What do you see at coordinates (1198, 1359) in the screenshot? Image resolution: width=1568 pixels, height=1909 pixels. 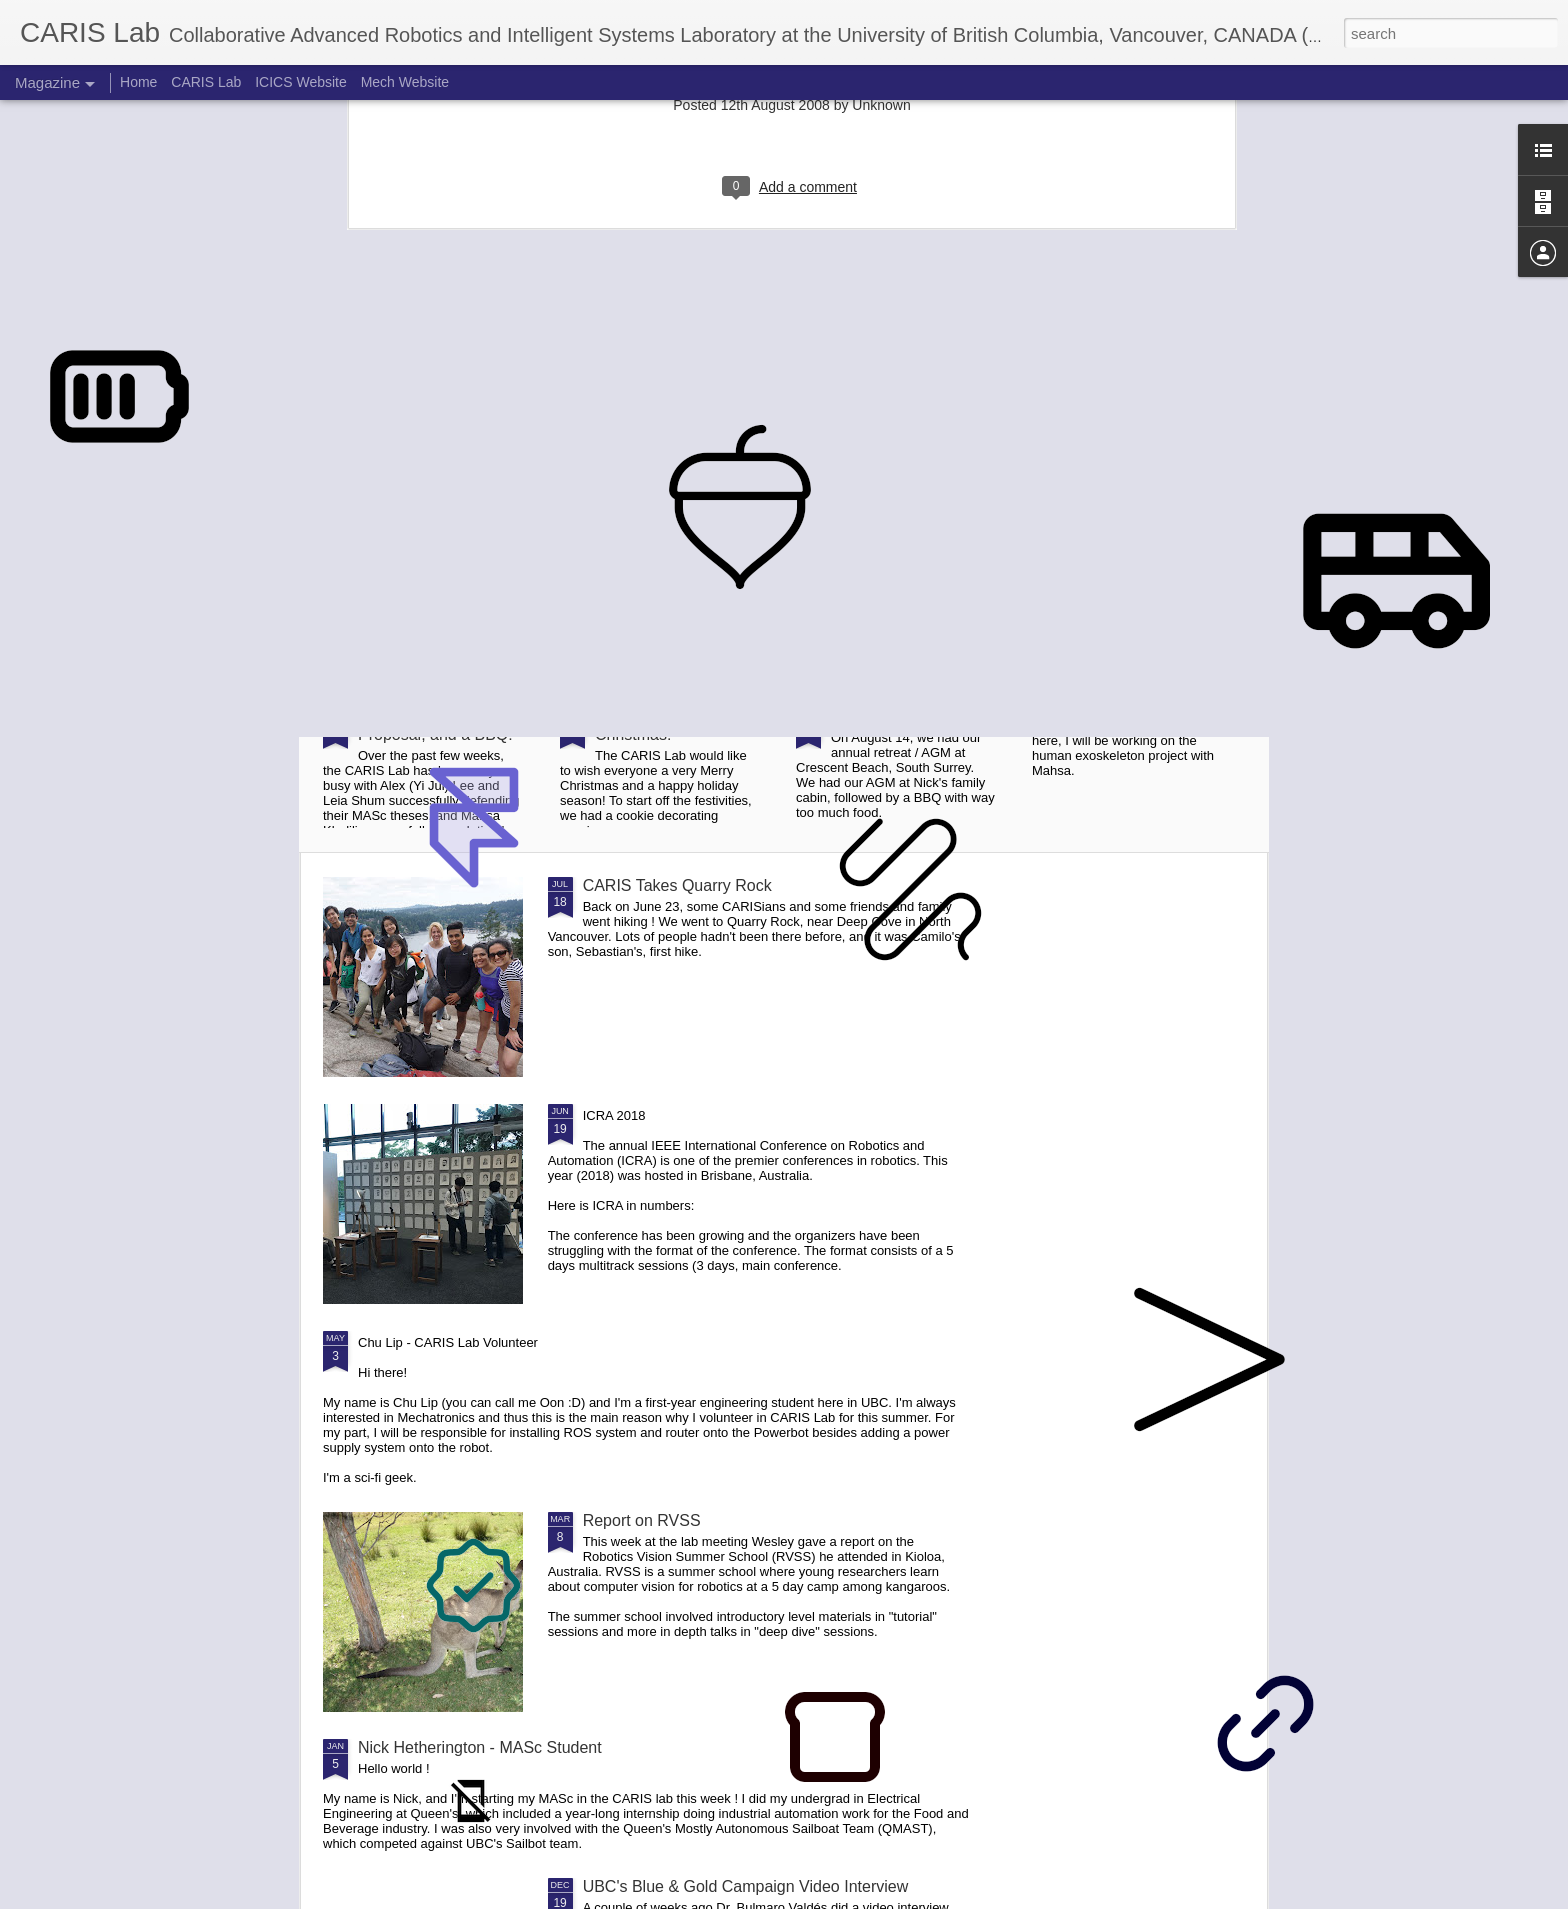 I see `navigate to the next item or page` at bounding box center [1198, 1359].